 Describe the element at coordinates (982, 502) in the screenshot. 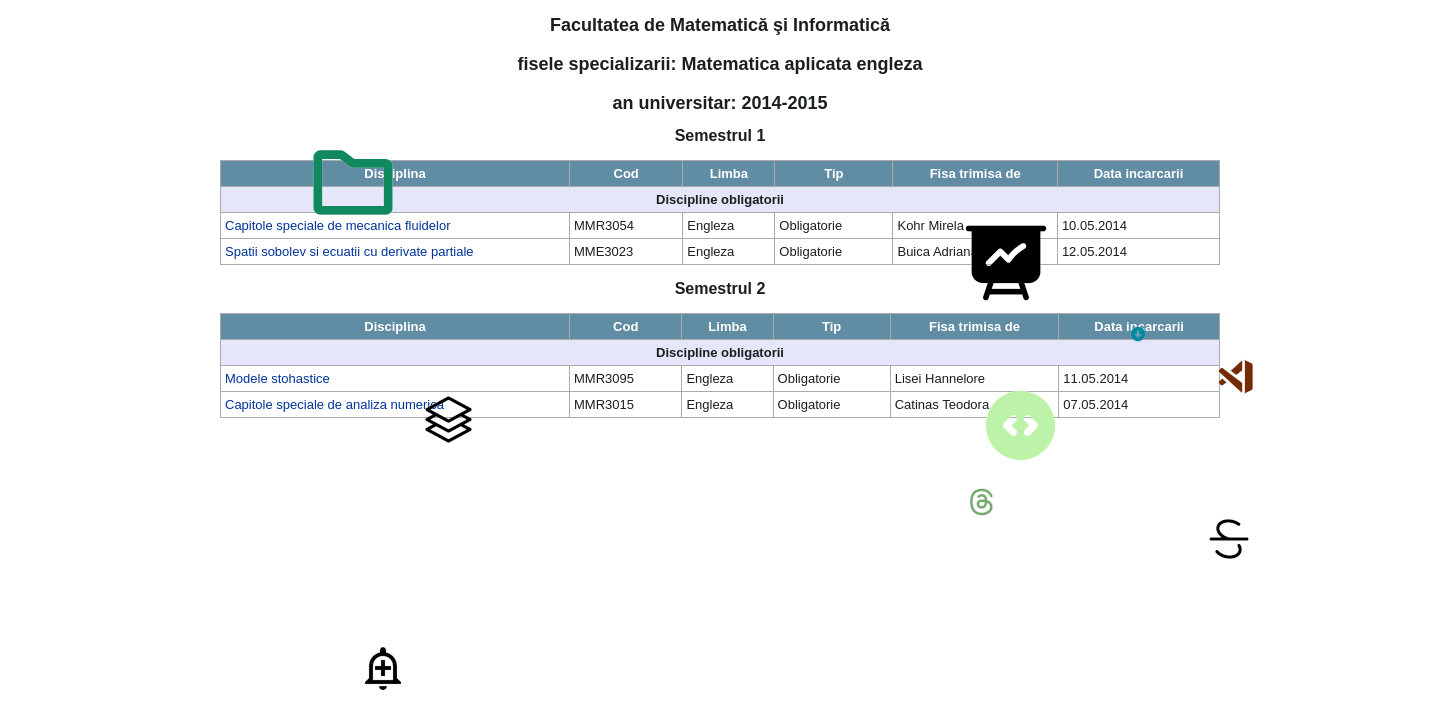

I see `open the Threads app` at that location.